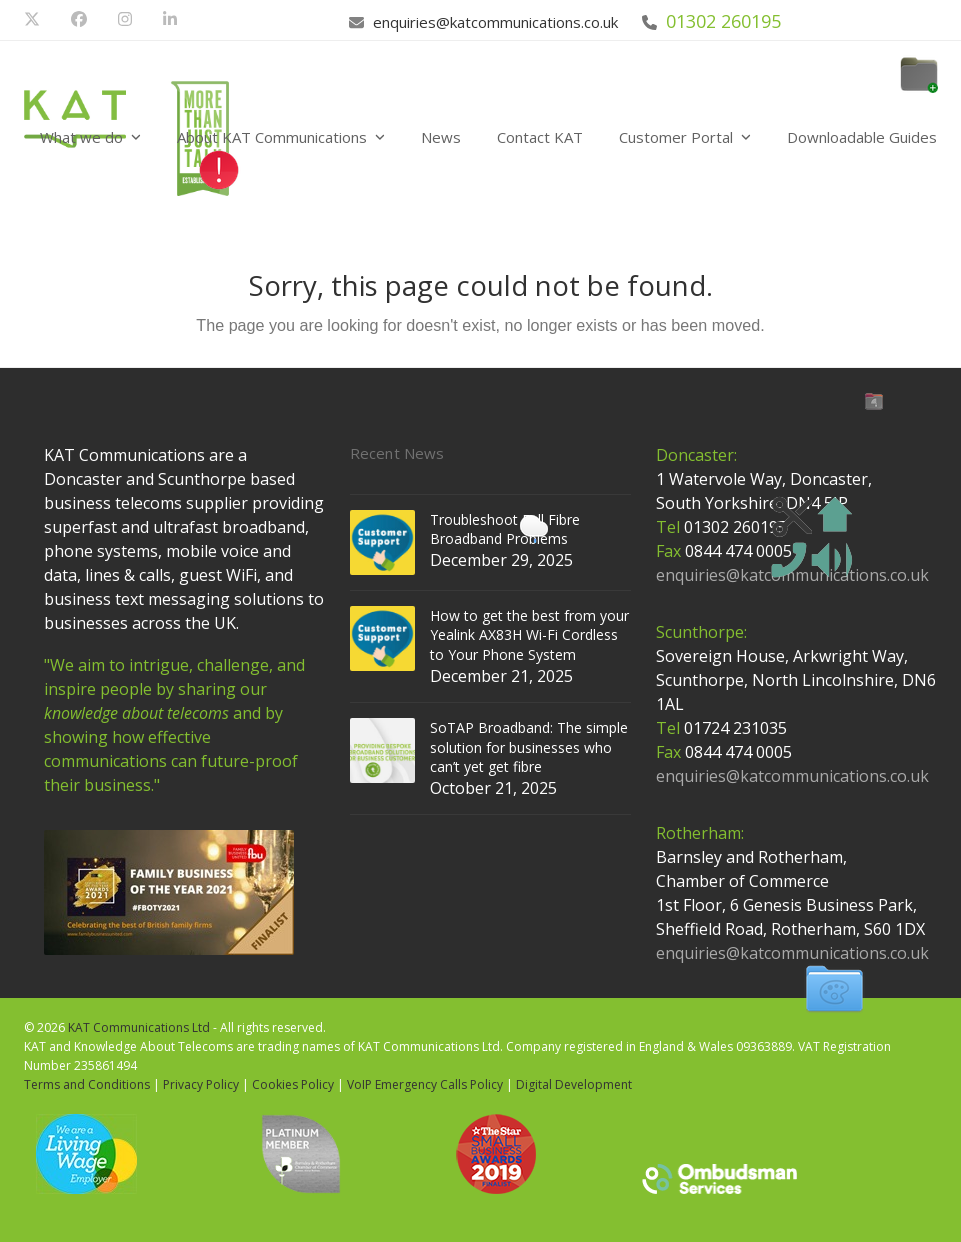  Describe the element at coordinates (834, 988) in the screenshot. I see `open folder containing 2D artwork files` at that location.